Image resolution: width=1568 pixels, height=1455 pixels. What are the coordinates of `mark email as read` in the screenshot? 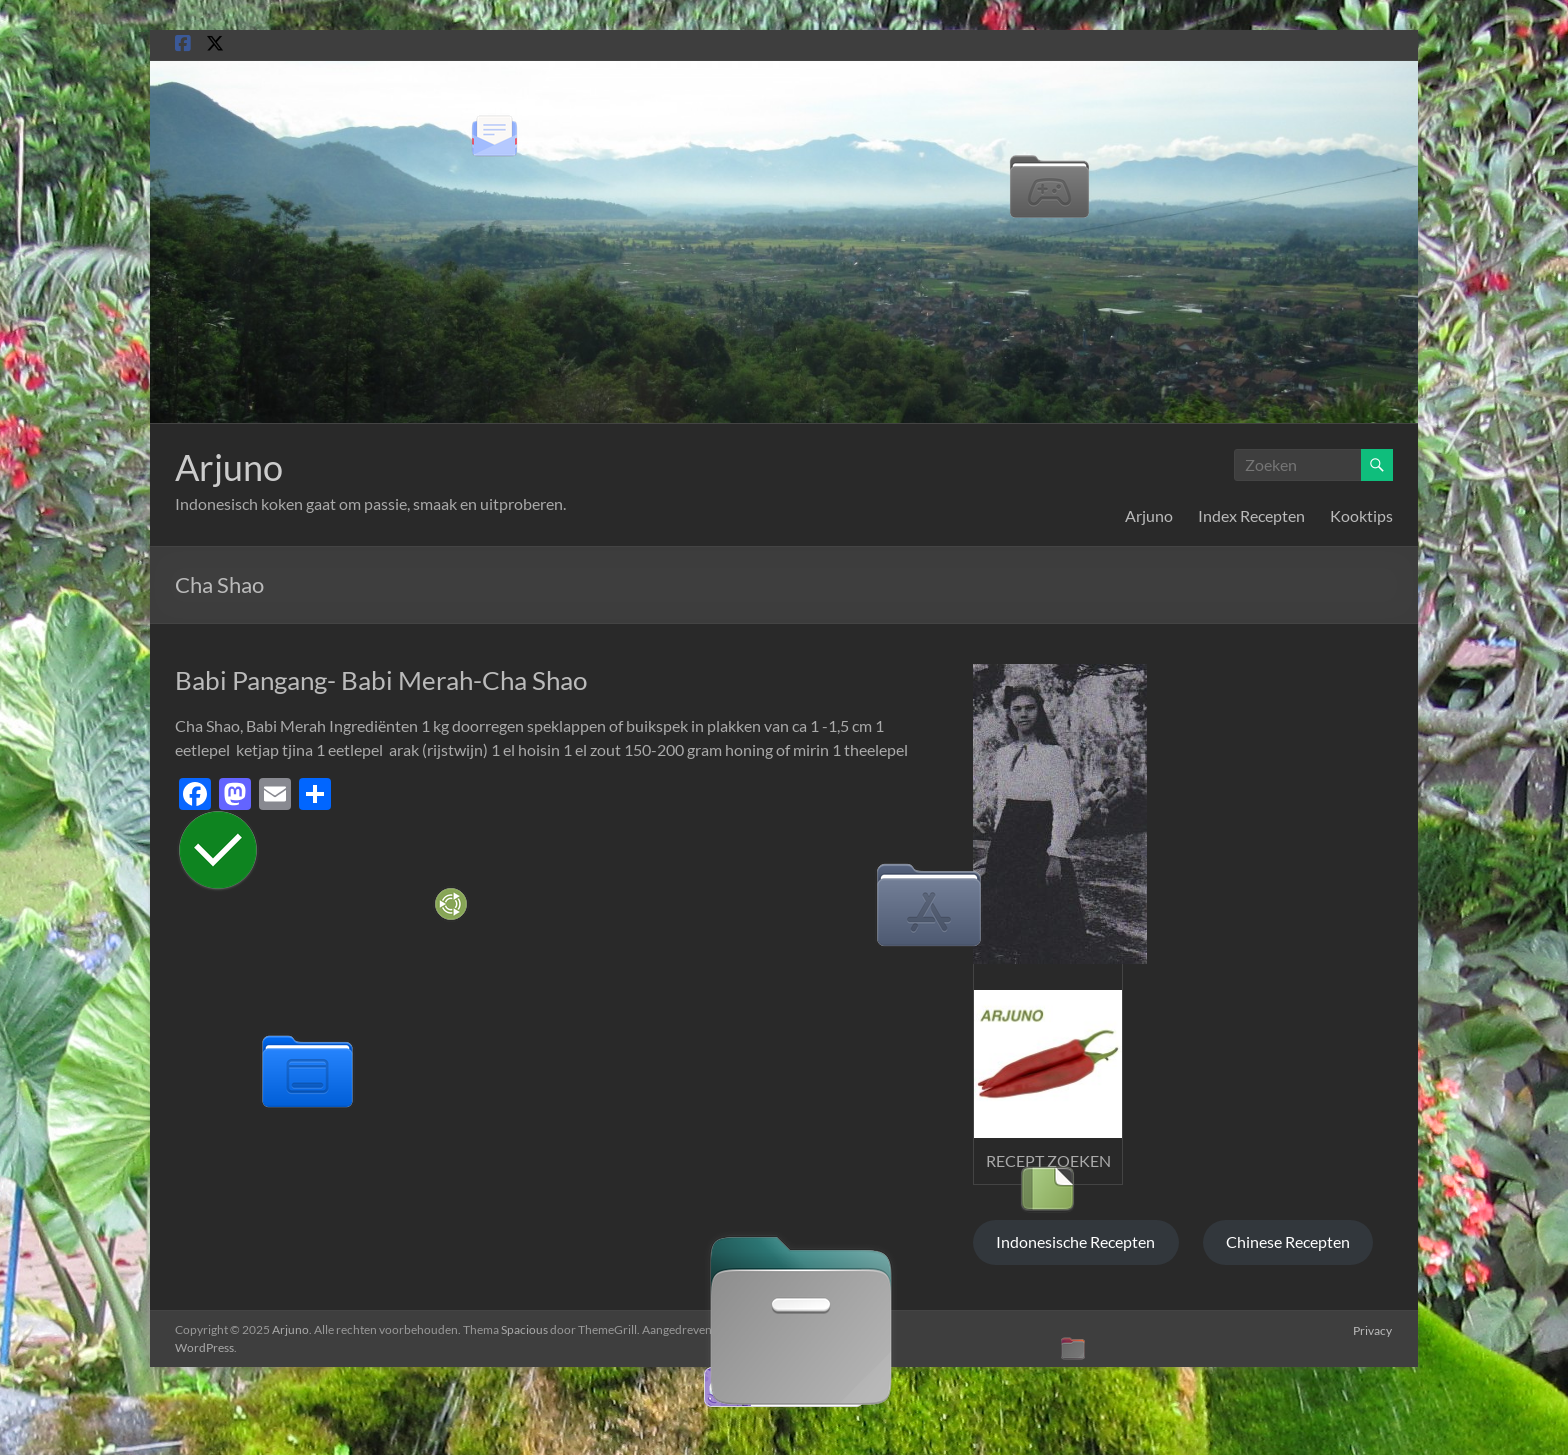 It's located at (494, 138).